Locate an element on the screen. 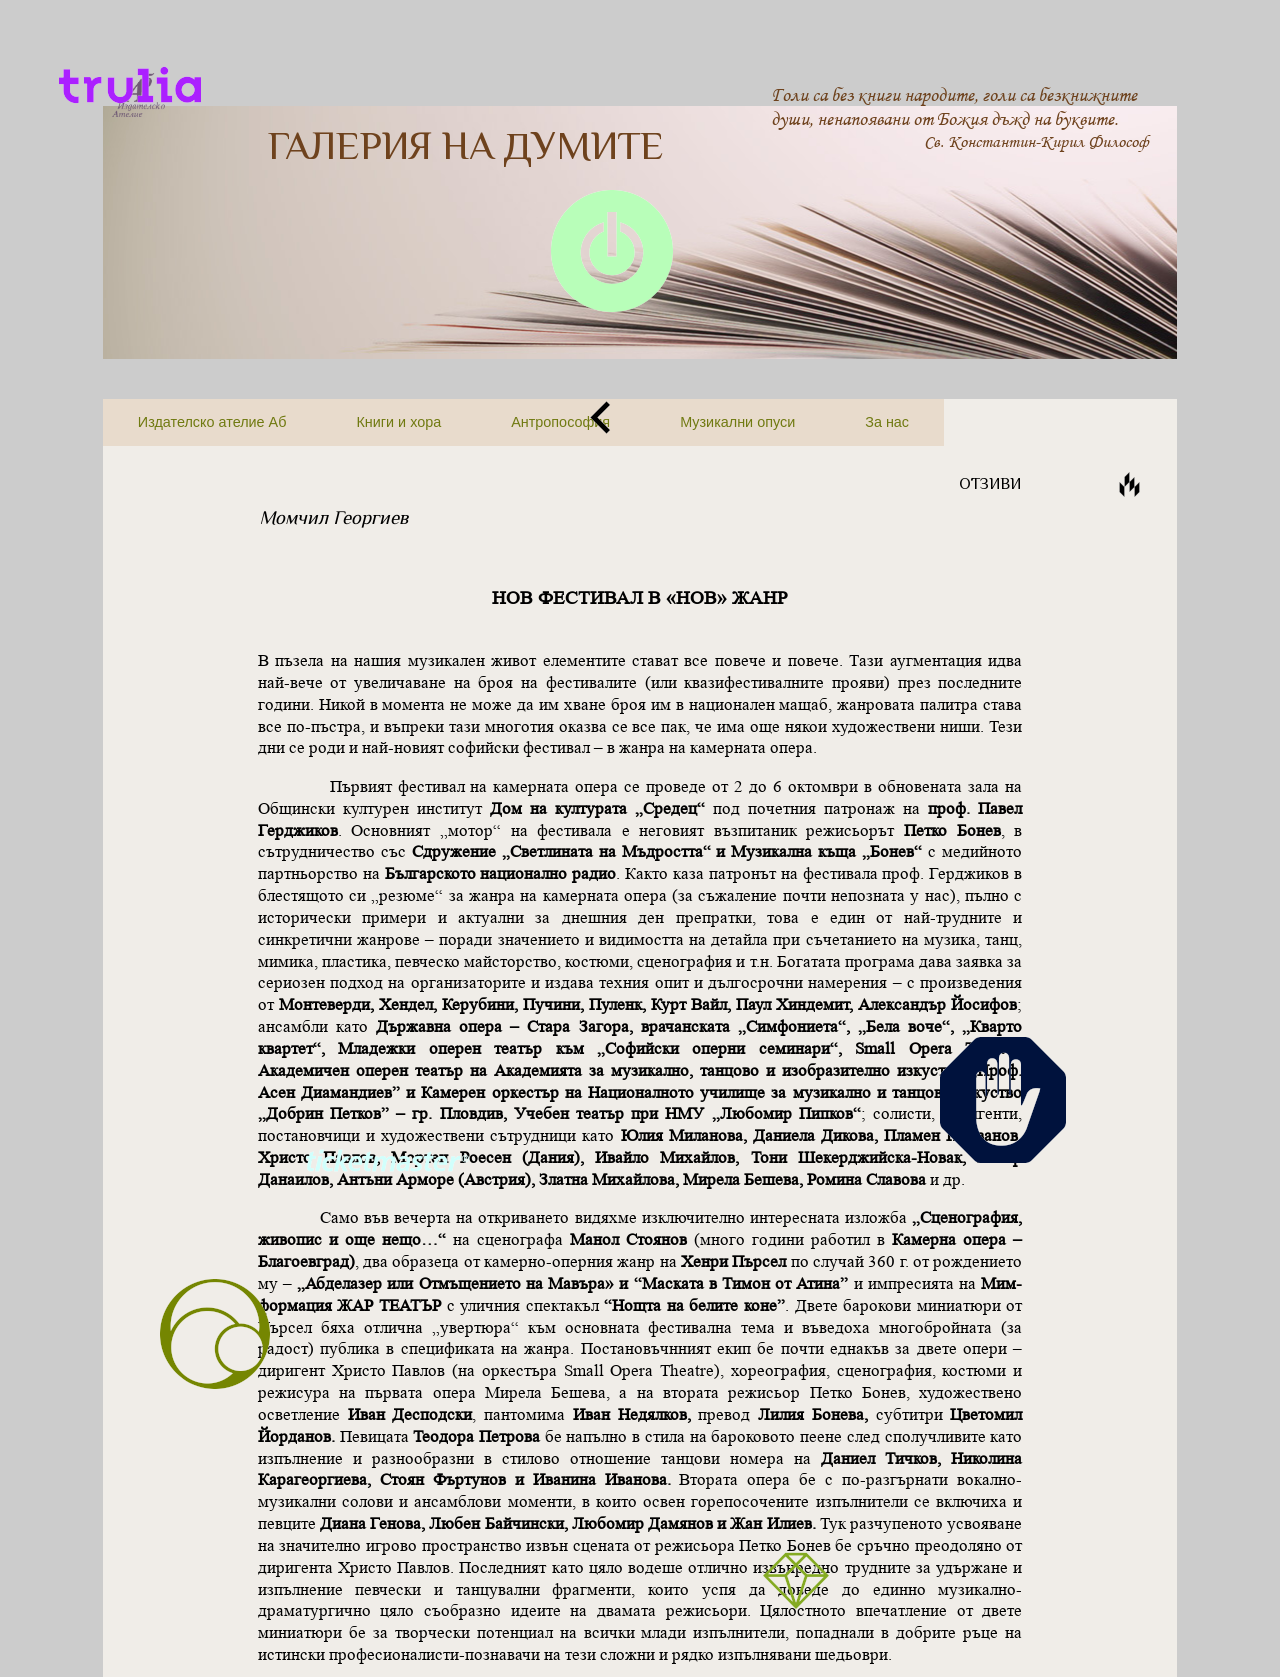  lit web components library logo is located at coordinates (1129, 484).